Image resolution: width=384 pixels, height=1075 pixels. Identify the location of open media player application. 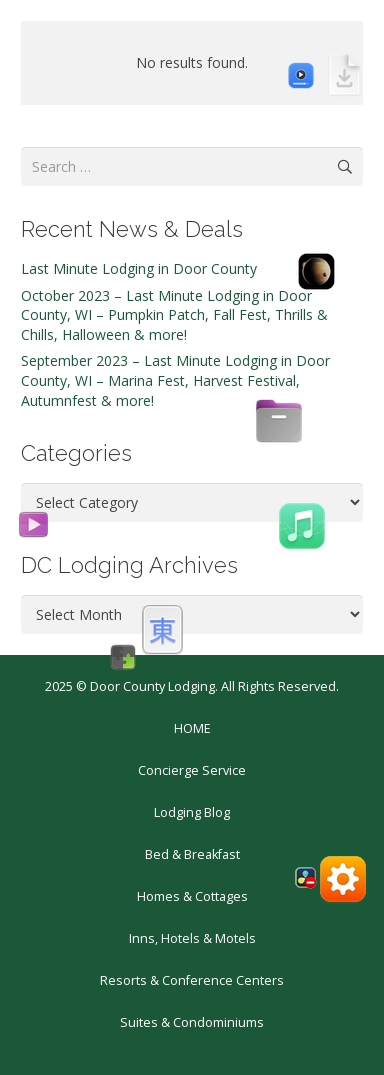
(33, 524).